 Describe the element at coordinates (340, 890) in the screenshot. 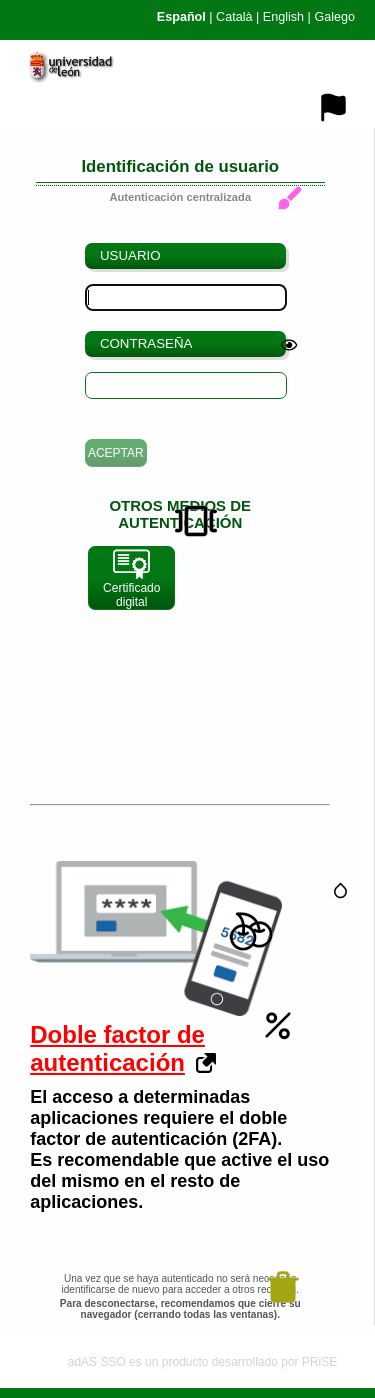

I see `adjust water or hydration settings` at that location.